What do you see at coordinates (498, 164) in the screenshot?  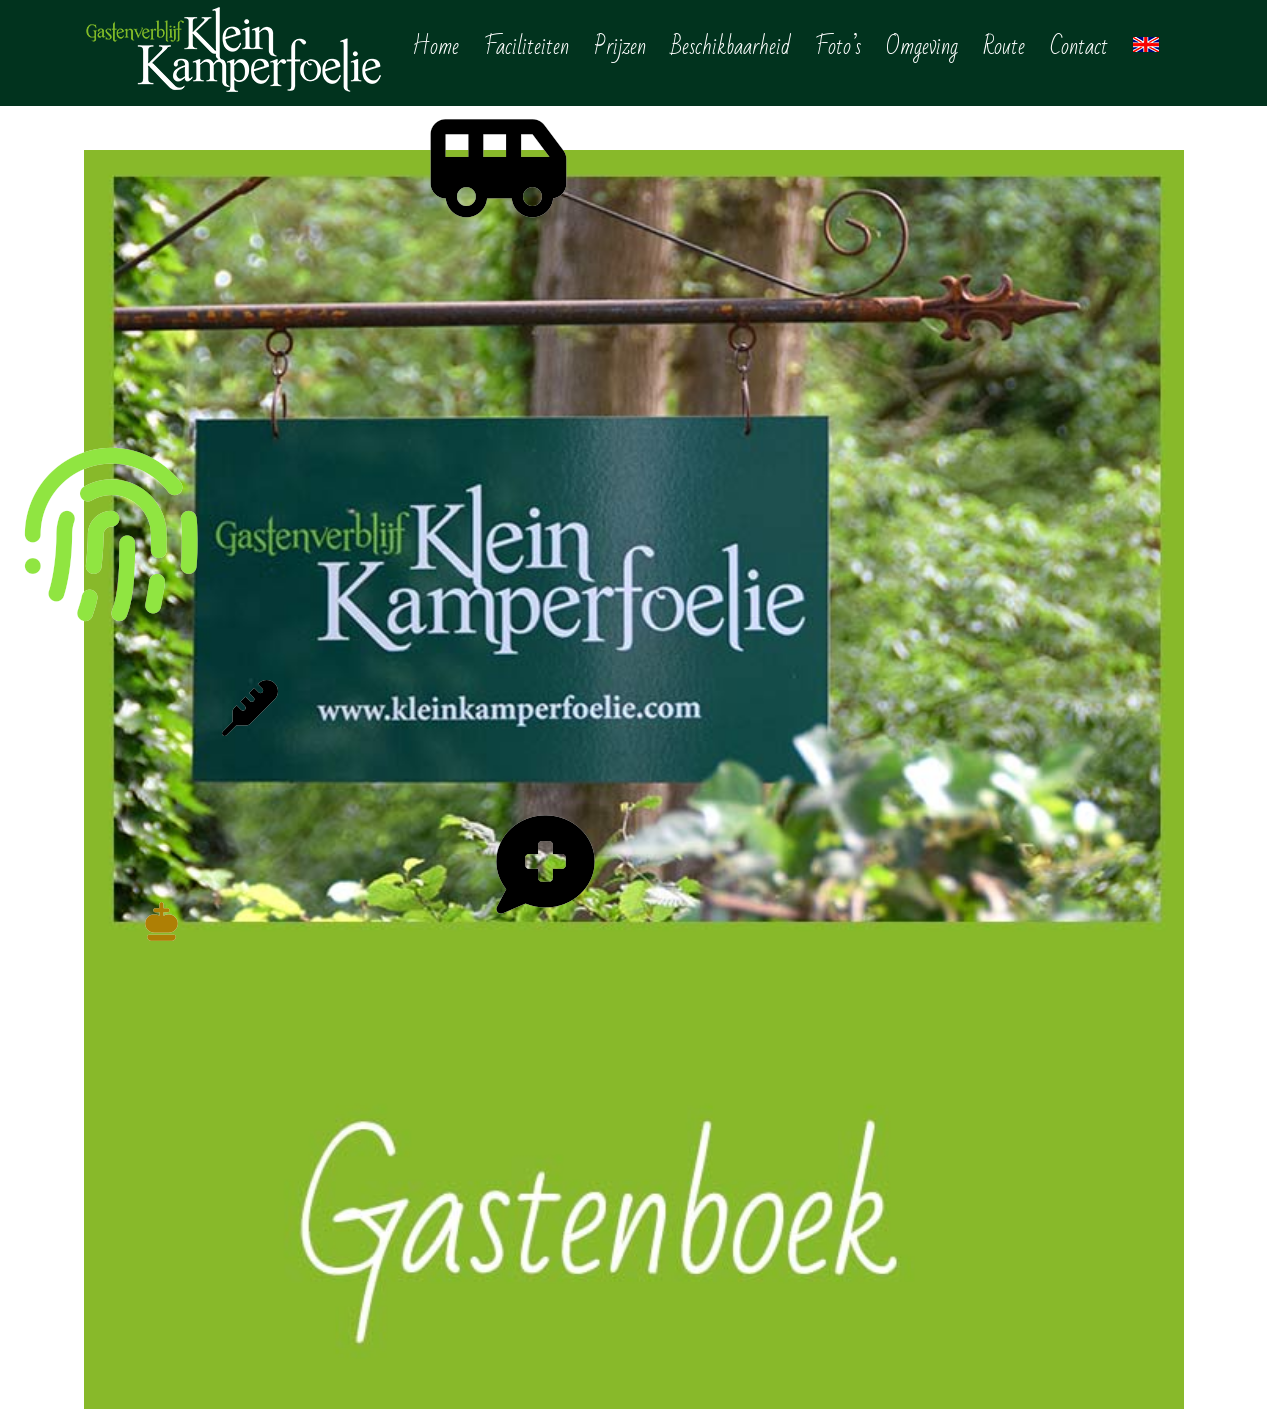 I see `book a shuttle or van service` at bounding box center [498, 164].